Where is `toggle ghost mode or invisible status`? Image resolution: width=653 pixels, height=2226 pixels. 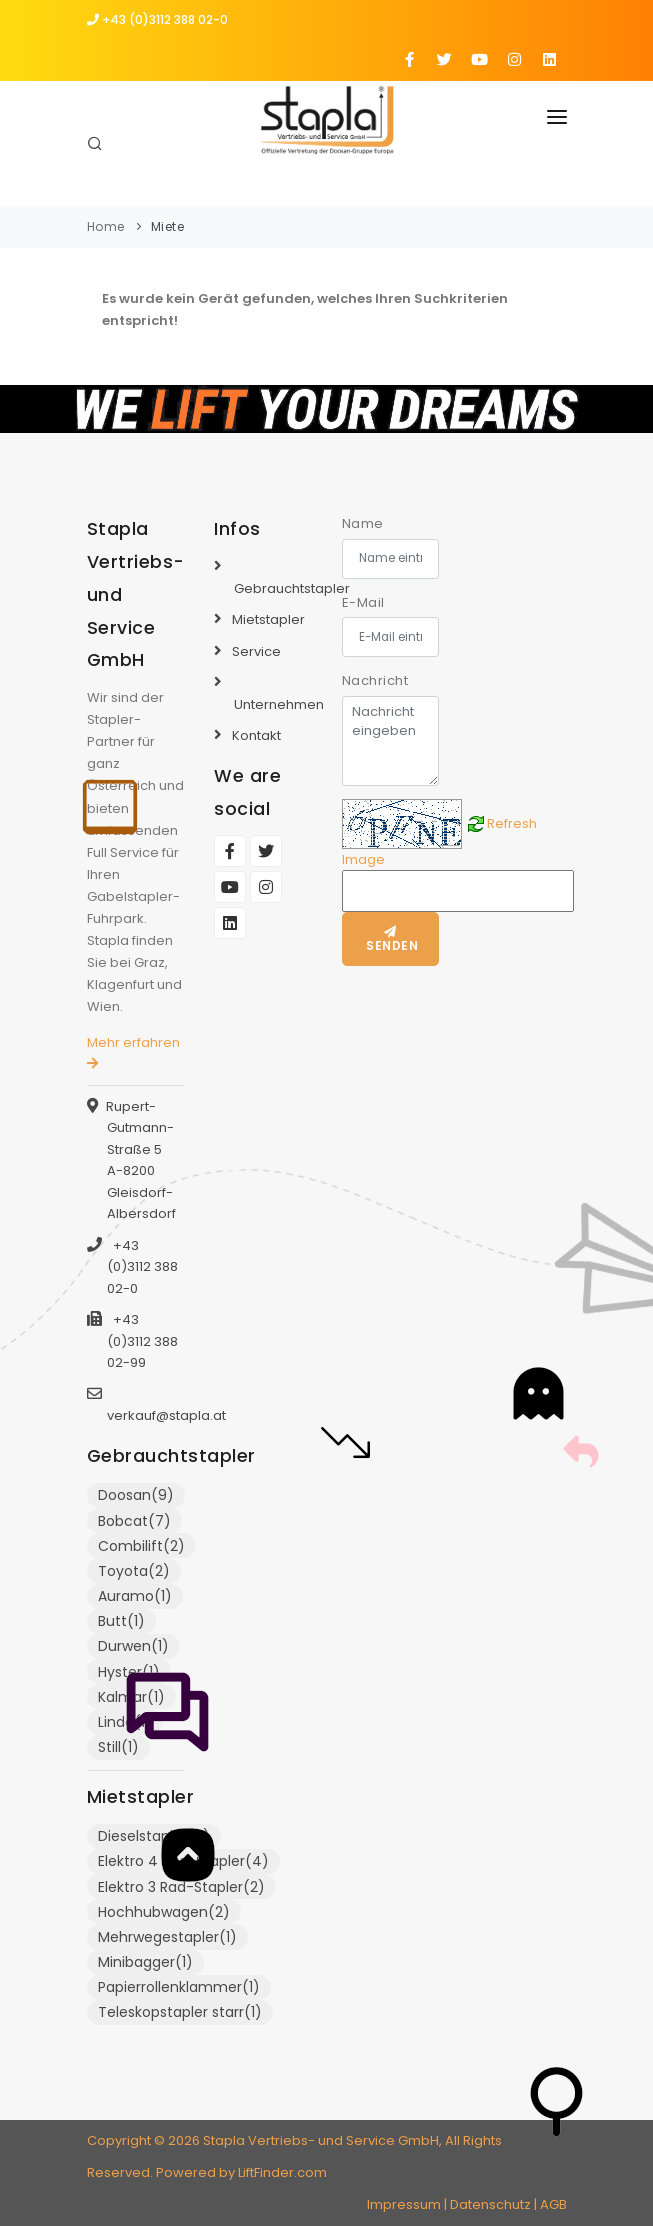
toggle ghost mode or invisible status is located at coordinates (538, 1394).